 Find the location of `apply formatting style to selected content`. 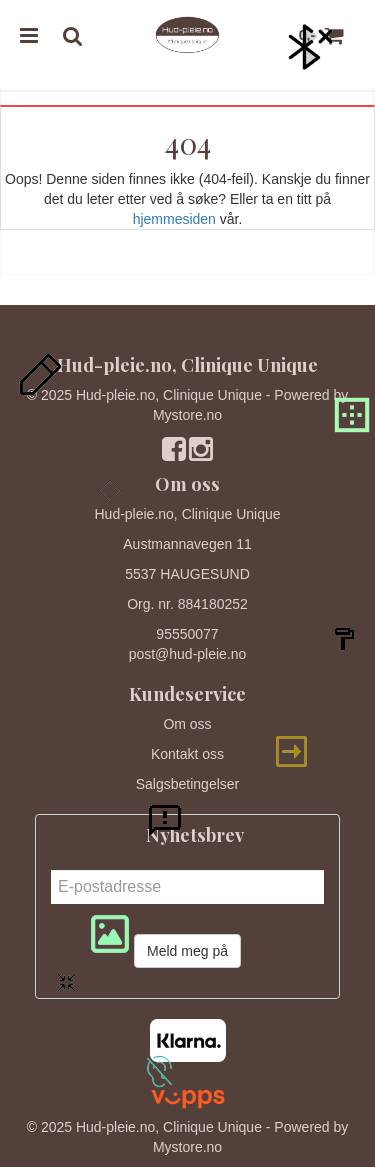

apply formatting style to selected content is located at coordinates (344, 639).